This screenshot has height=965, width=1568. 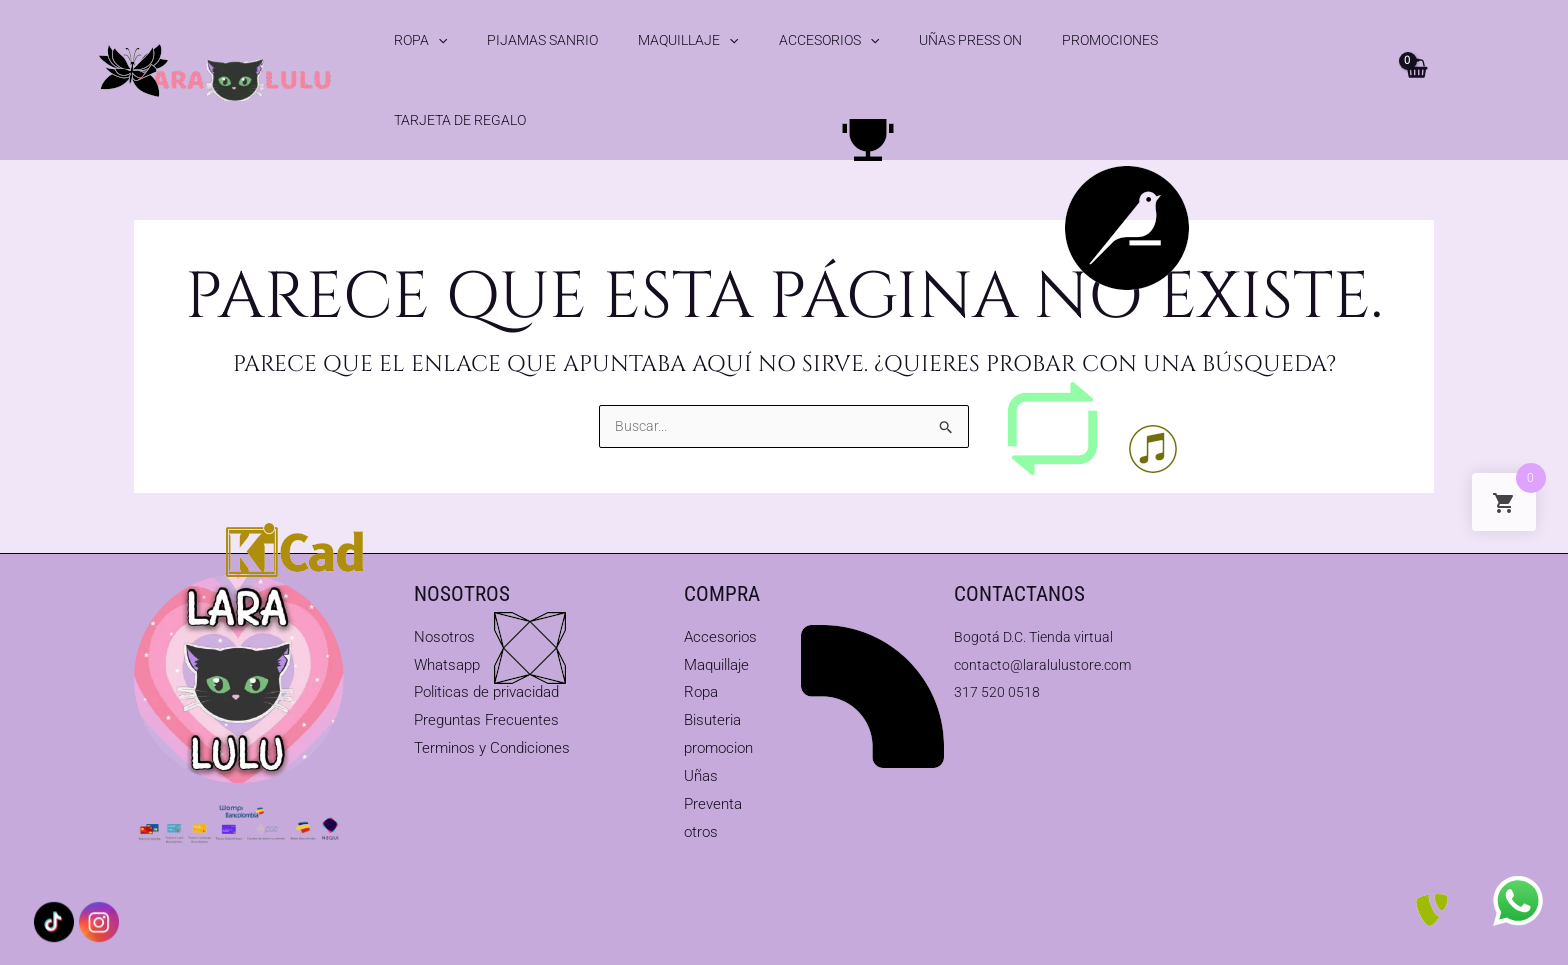 What do you see at coordinates (1153, 449) in the screenshot?
I see `open itunes application` at bounding box center [1153, 449].